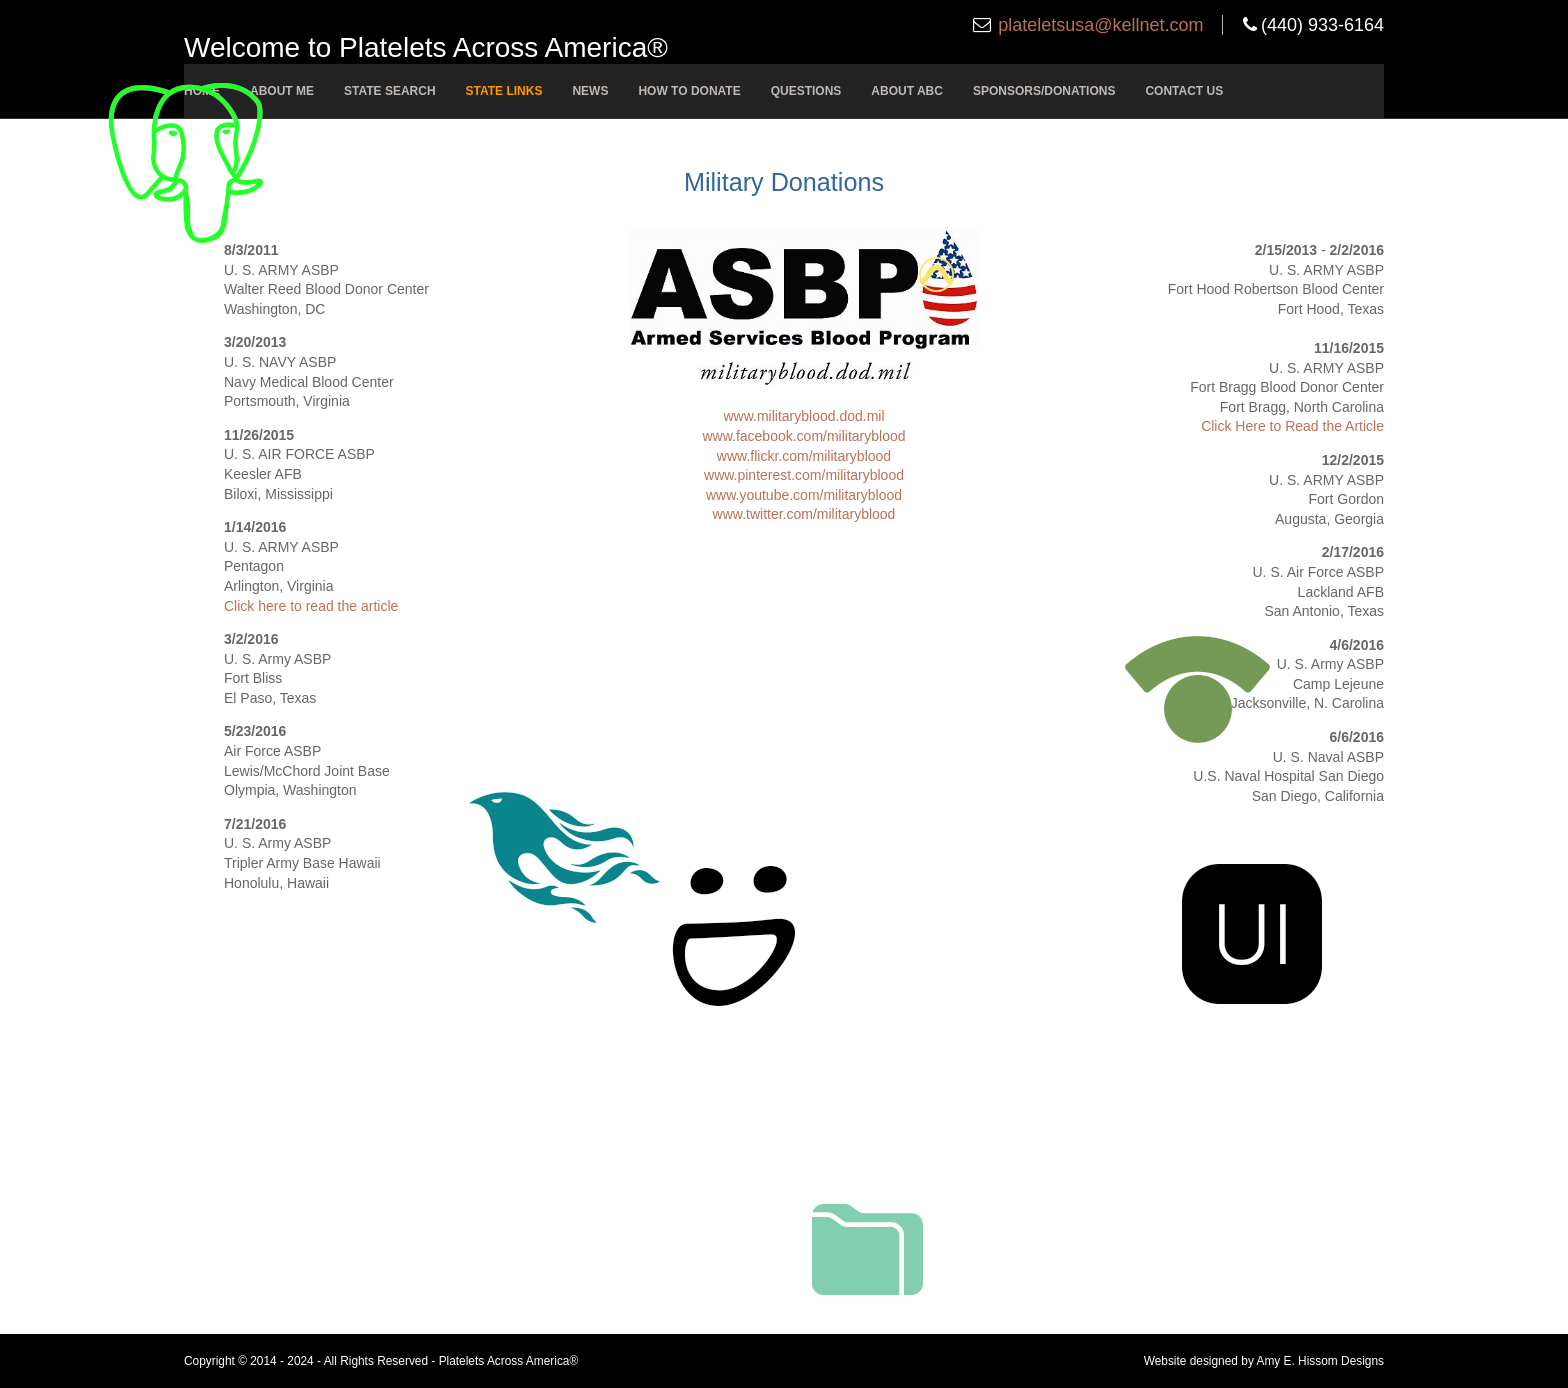  I want to click on open proton drive cloud storage, so click(867, 1249).